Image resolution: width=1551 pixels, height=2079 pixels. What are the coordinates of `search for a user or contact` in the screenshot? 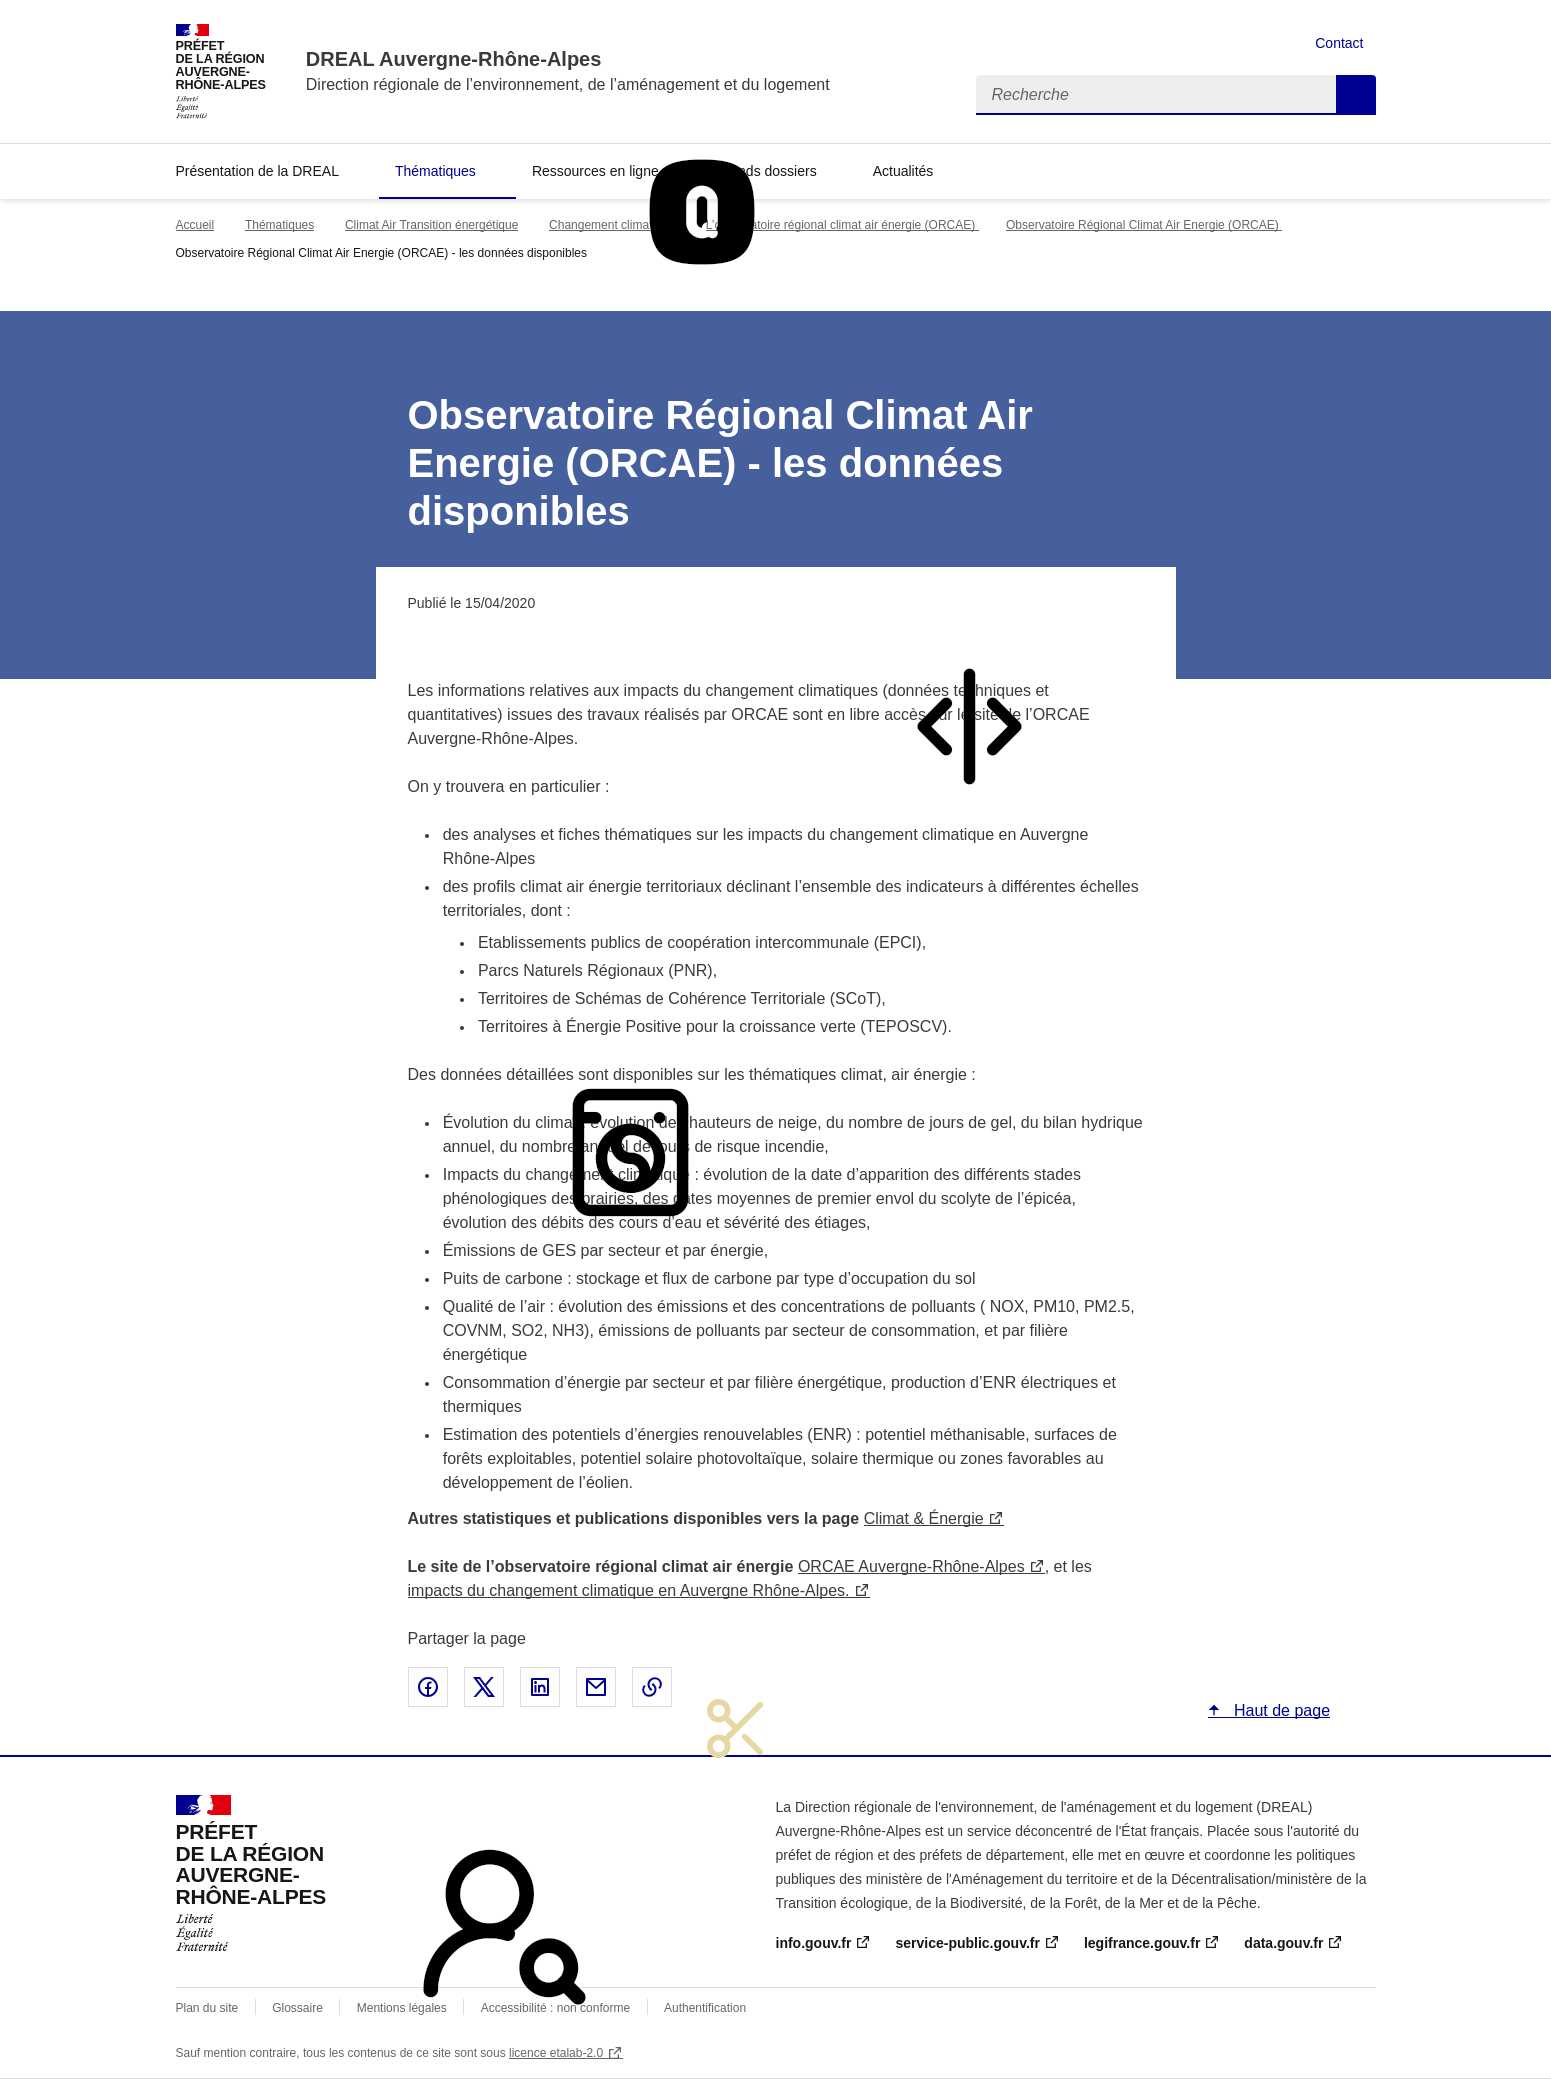 It's located at (504, 1923).